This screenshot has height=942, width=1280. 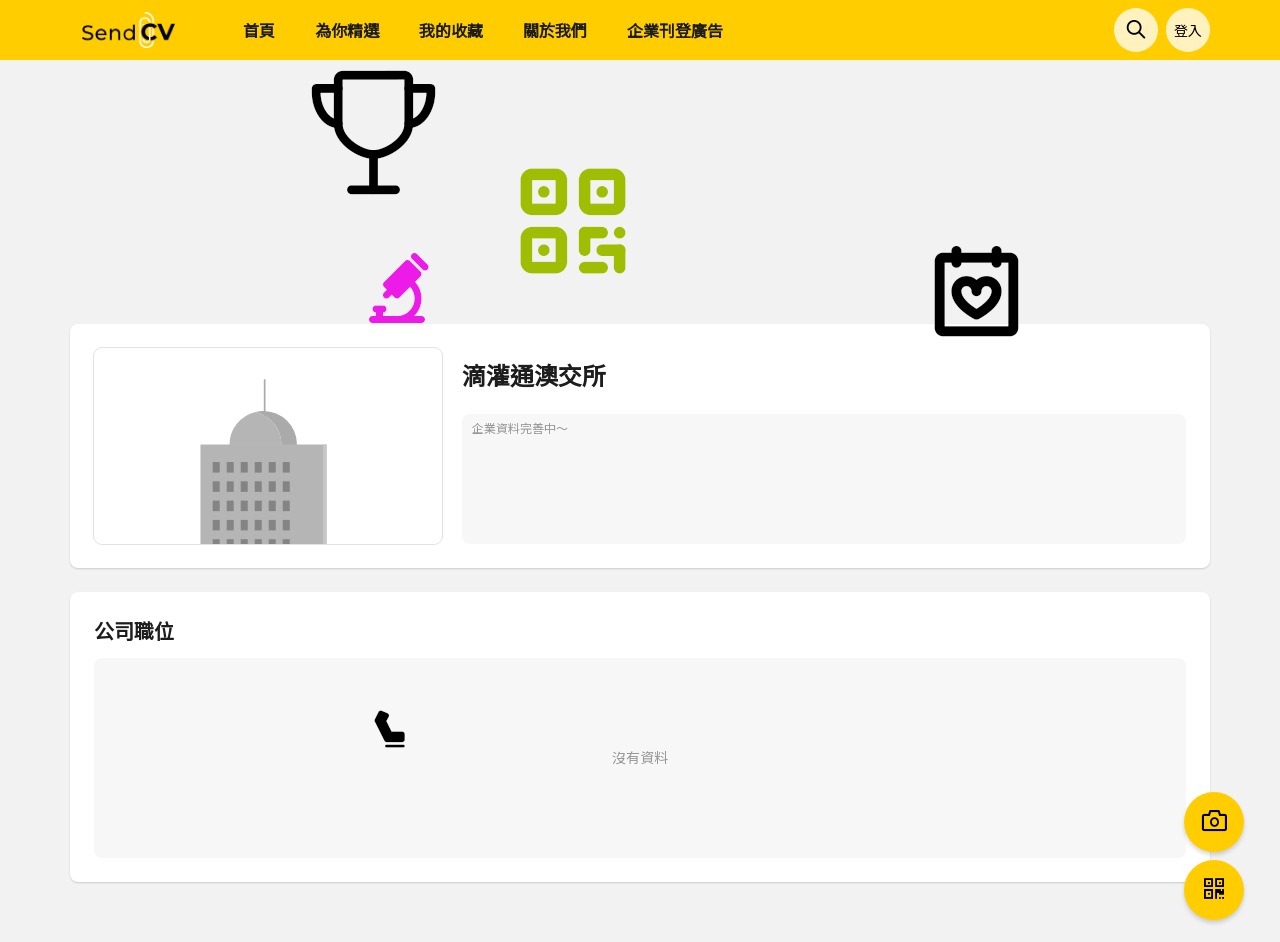 What do you see at coordinates (976, 294) in the screenshot?
I see `view favorite or loved events` at bounding box center [976, 294].